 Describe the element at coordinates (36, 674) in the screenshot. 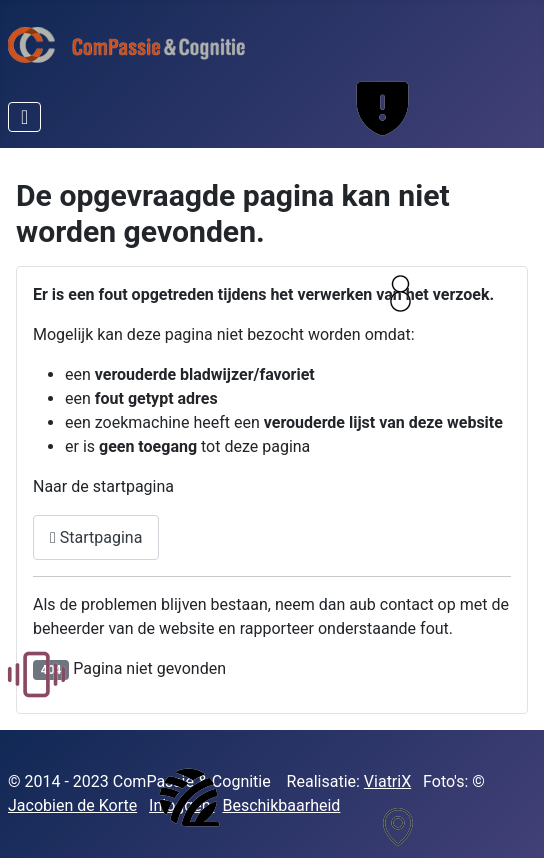

I see `enable vibrate mode on your device` at that location.